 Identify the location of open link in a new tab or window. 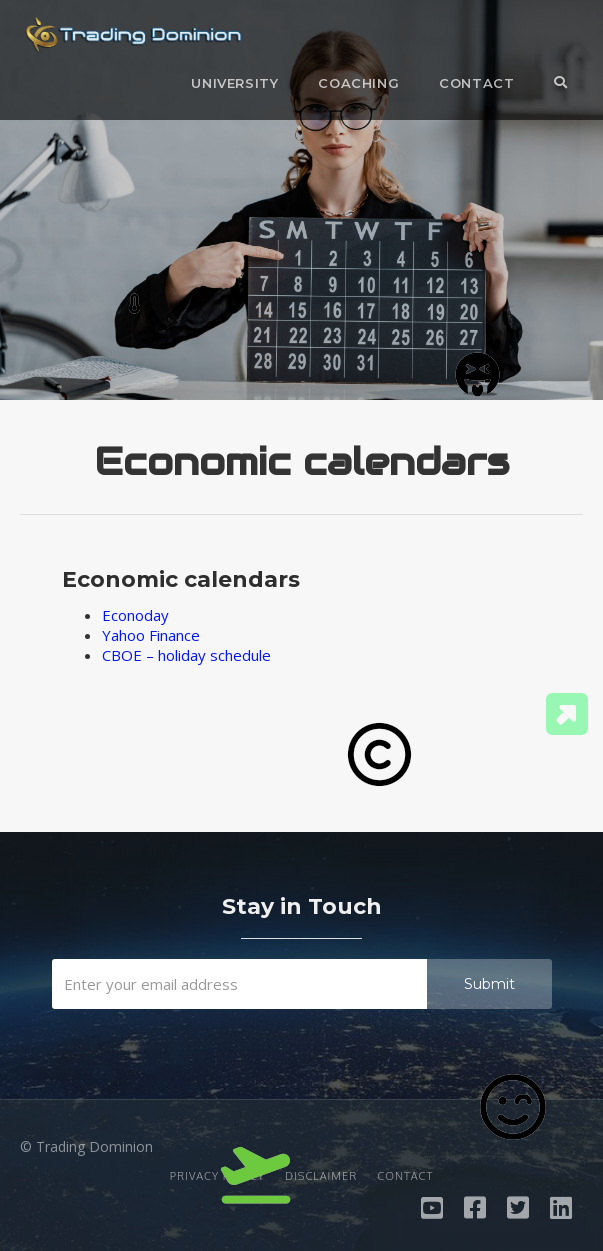
(567, 714).